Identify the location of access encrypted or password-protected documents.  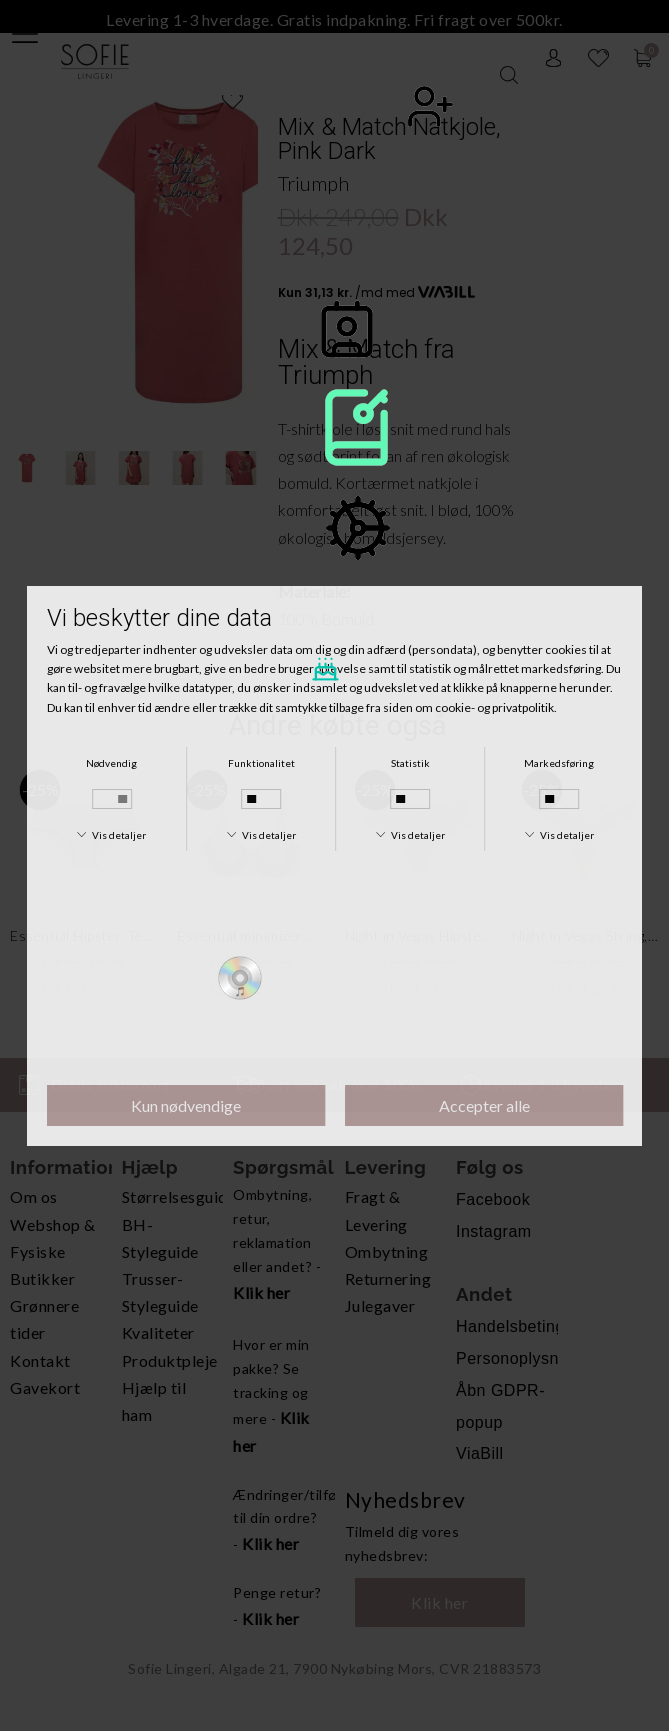
(356, 427).